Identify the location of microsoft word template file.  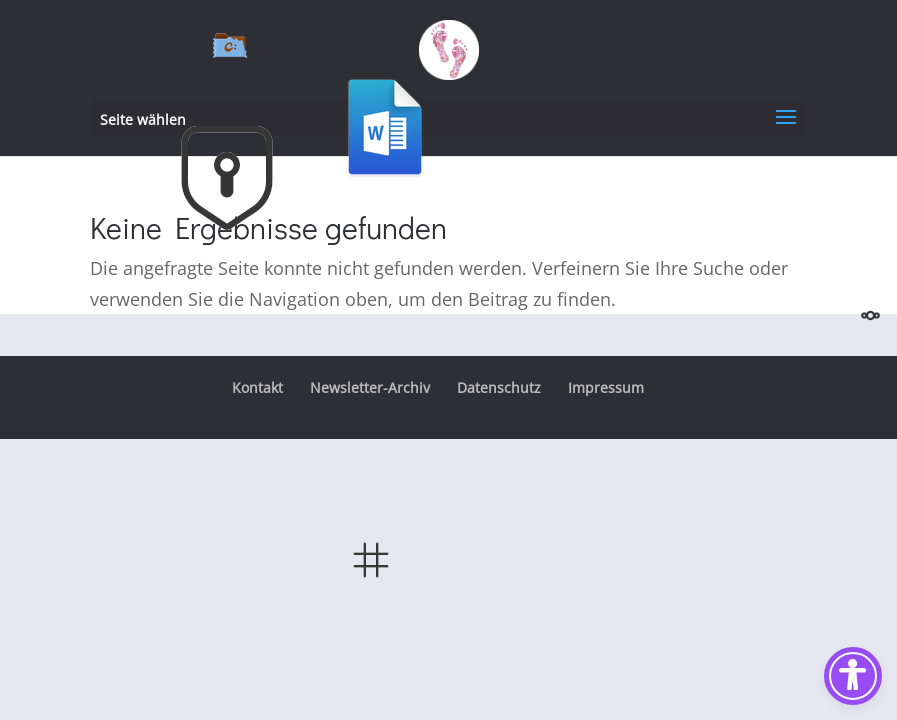
(385, 127).